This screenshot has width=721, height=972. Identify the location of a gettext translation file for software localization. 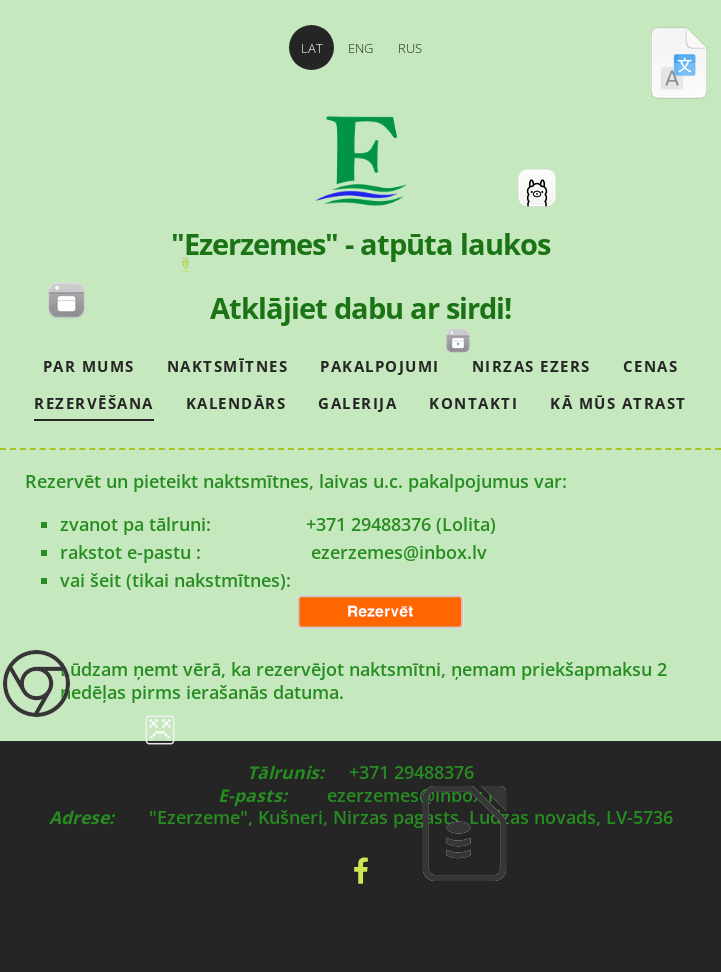
(679, 63).